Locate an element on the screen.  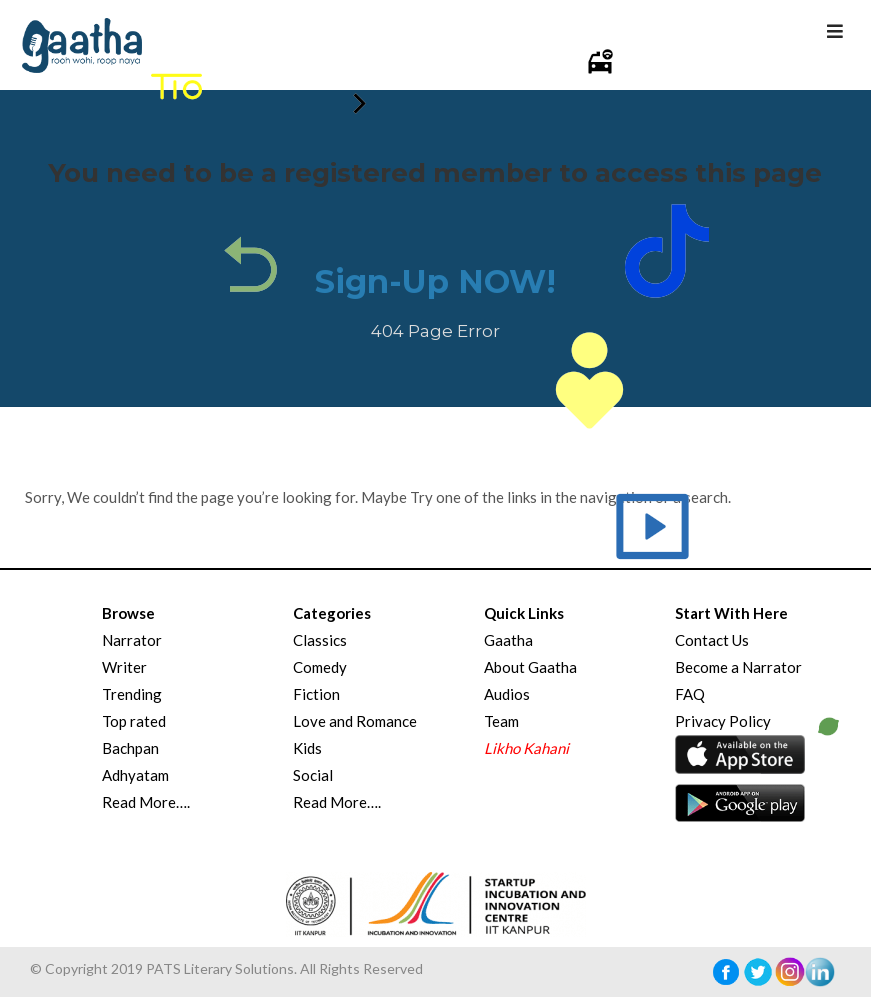
open try it online code interpreter is located at coordinates (176, 86).